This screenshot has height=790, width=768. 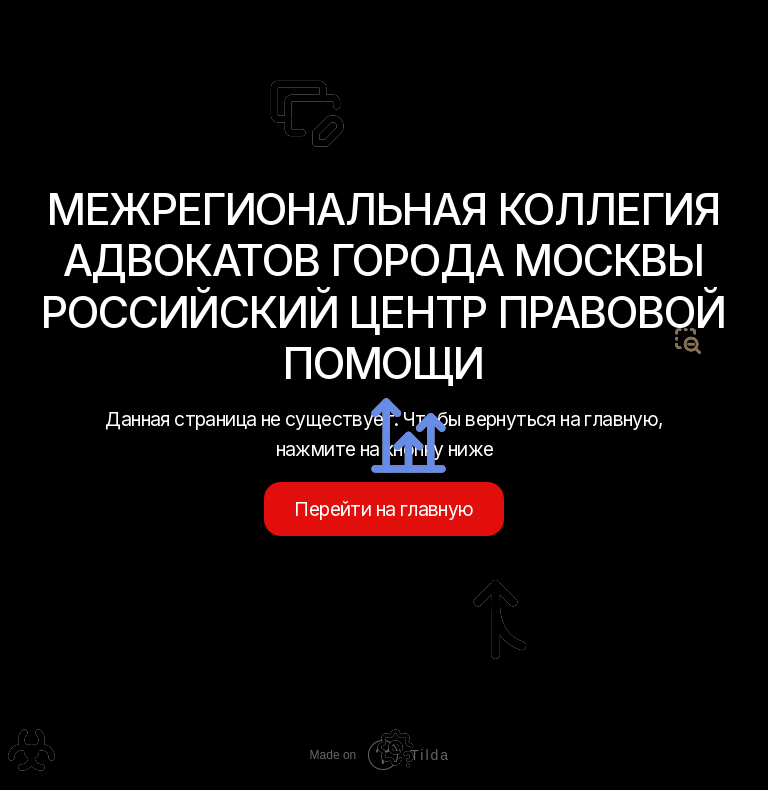 I want to click on merge lanes or paths to the right, so click(x=495, y=619).